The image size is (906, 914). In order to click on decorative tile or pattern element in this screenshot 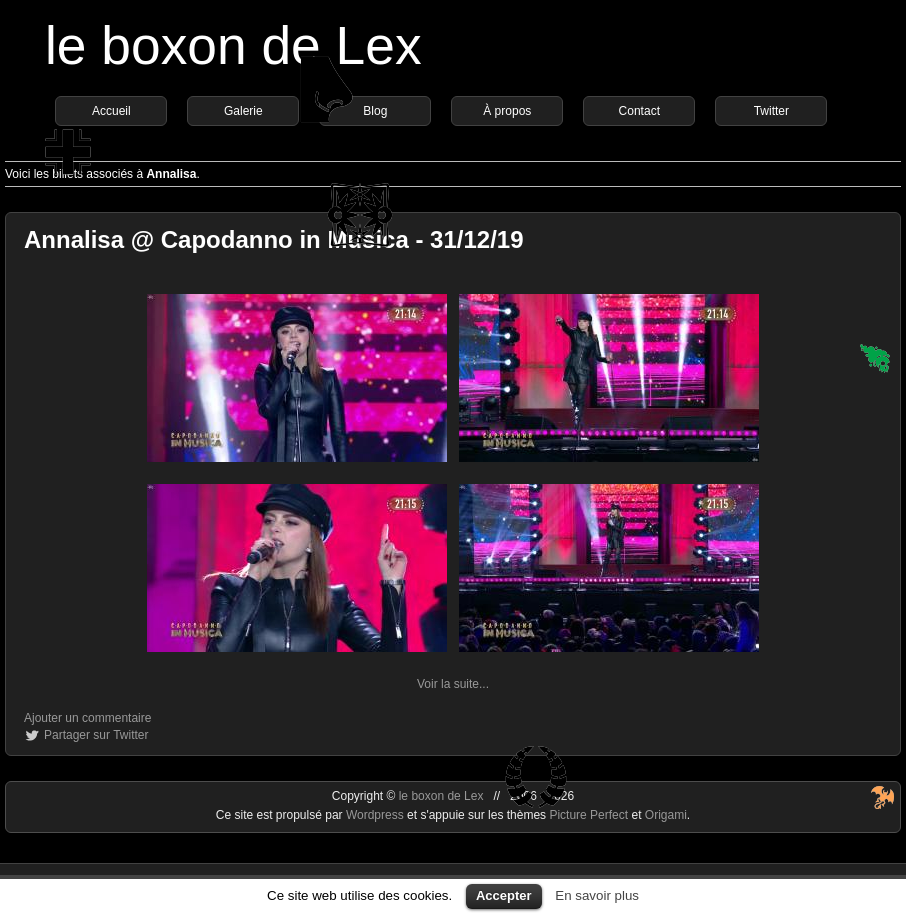, I will do `click(360, 215)`.